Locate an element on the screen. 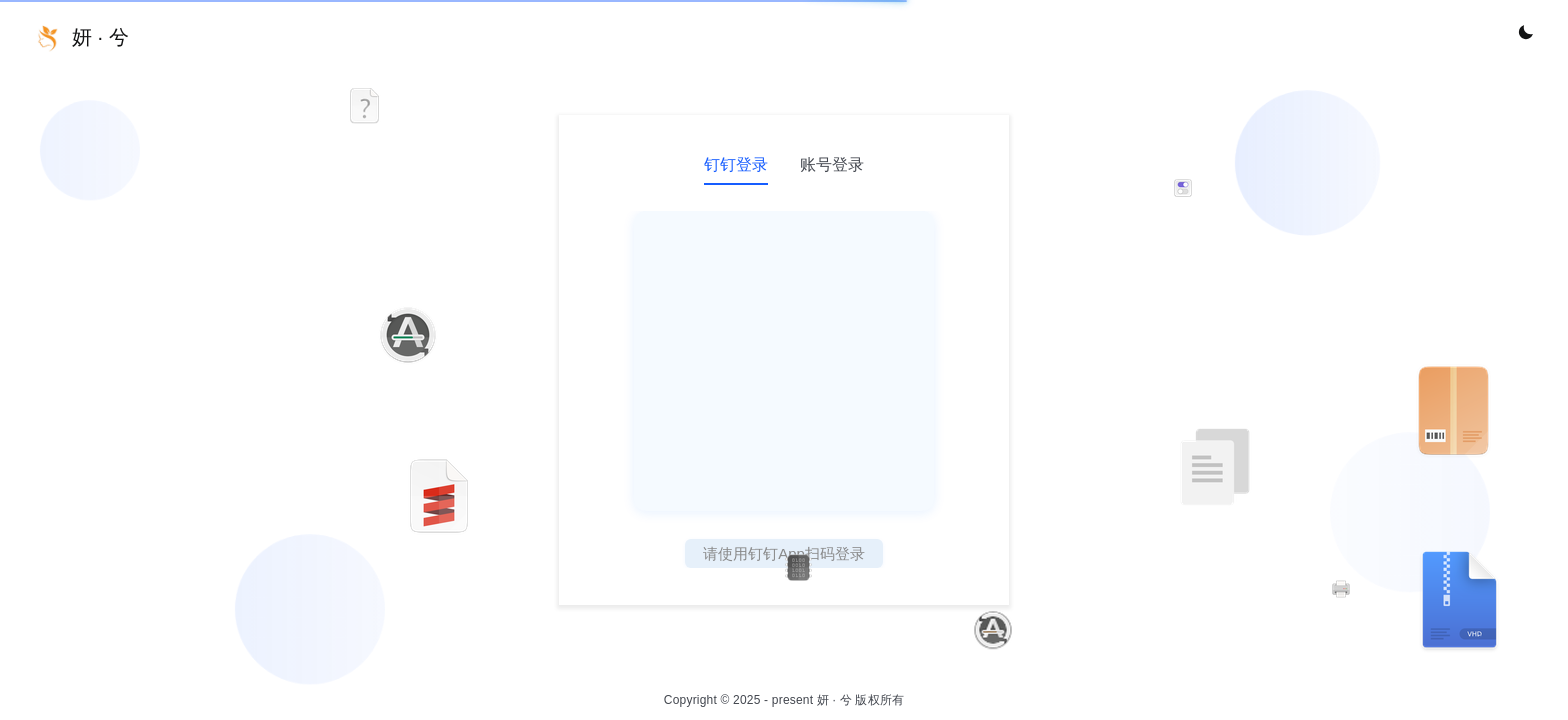  a virtualbox virtual hard disk file is located at coordinates (1459, 601).